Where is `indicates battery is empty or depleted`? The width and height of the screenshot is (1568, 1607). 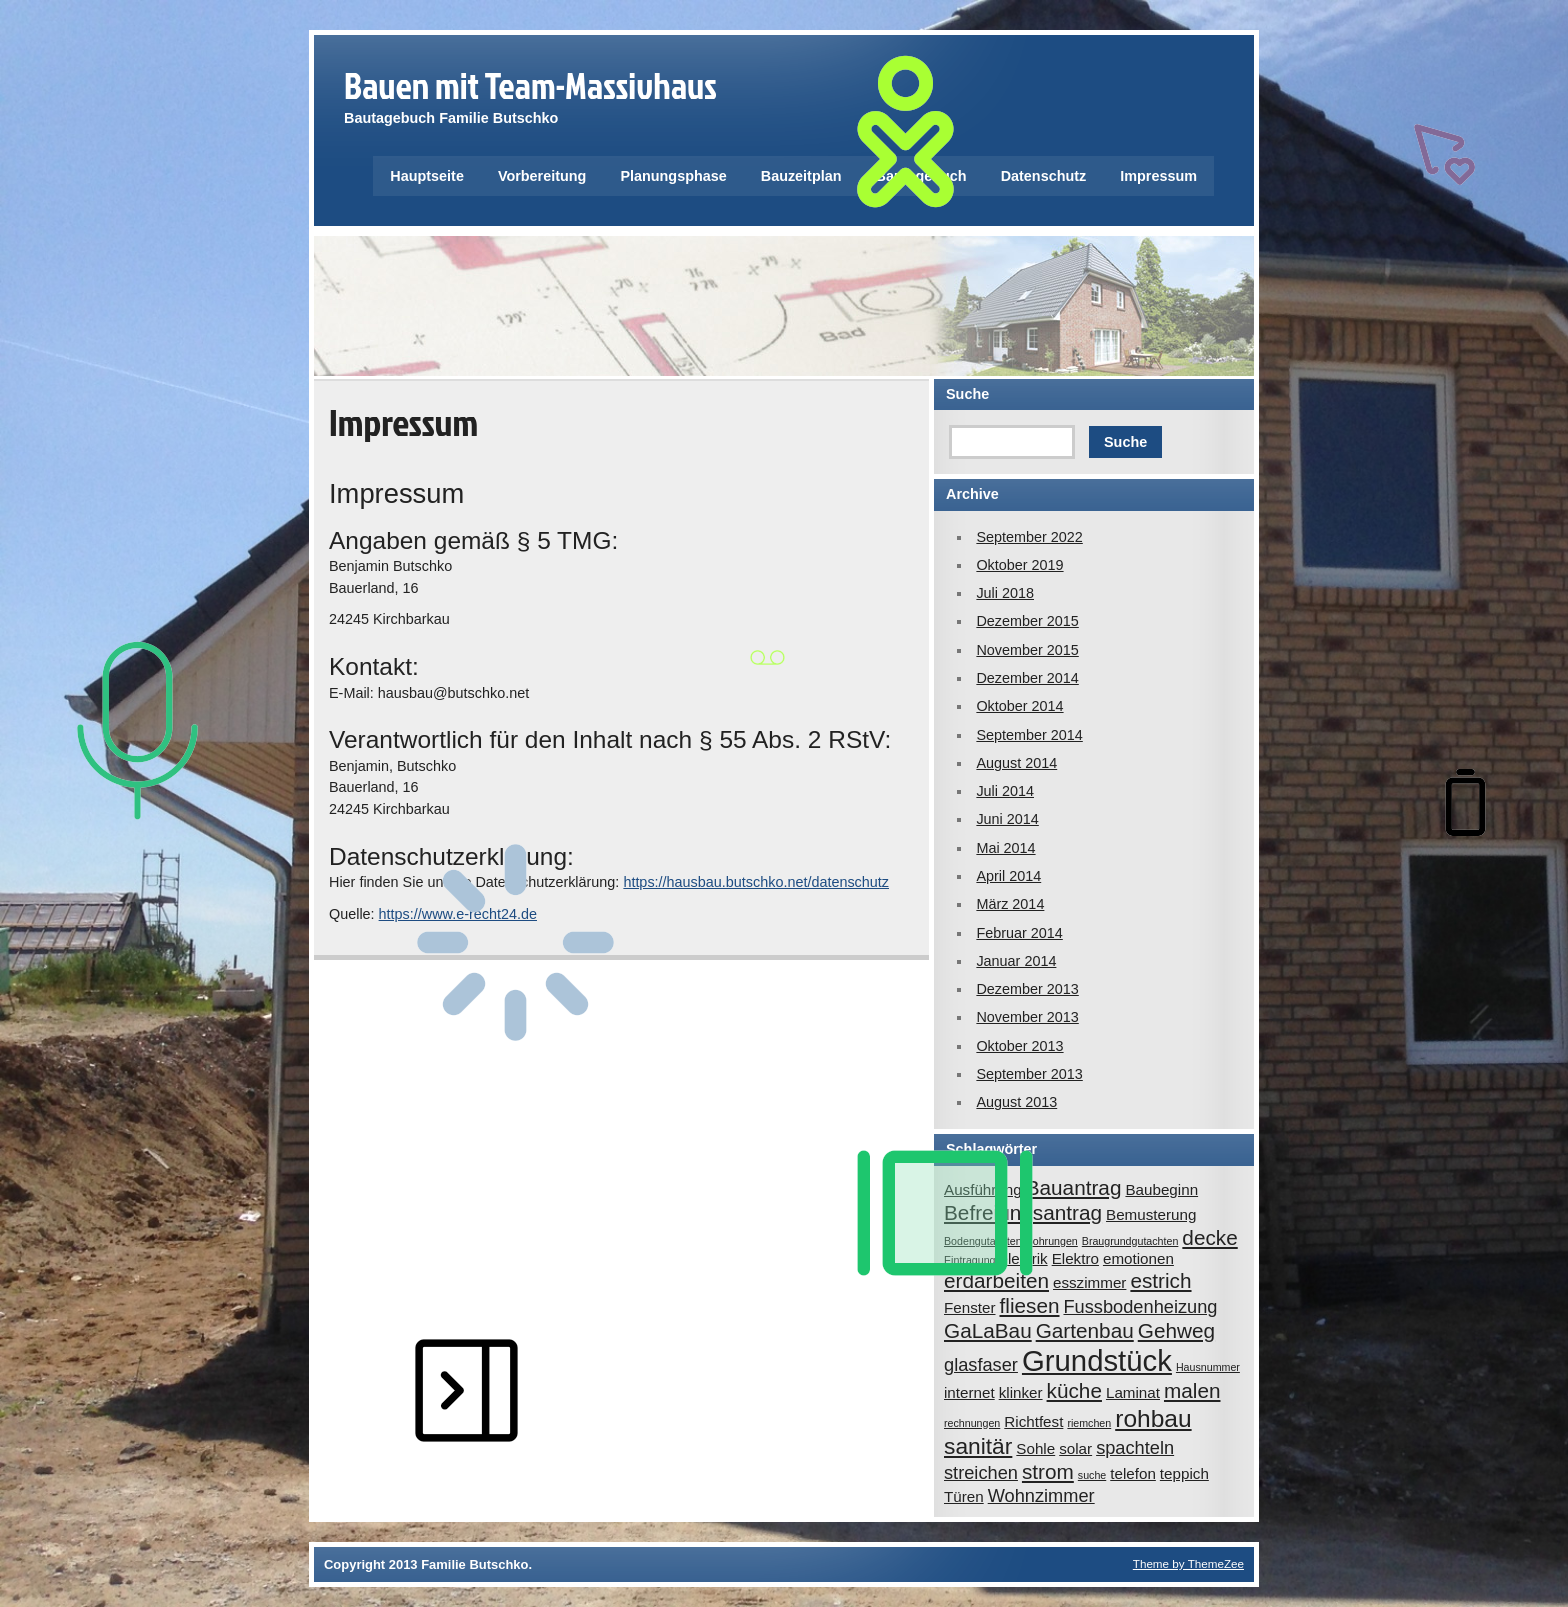 indicates battery is empty or depleted is located at coordinates (1465, 802).